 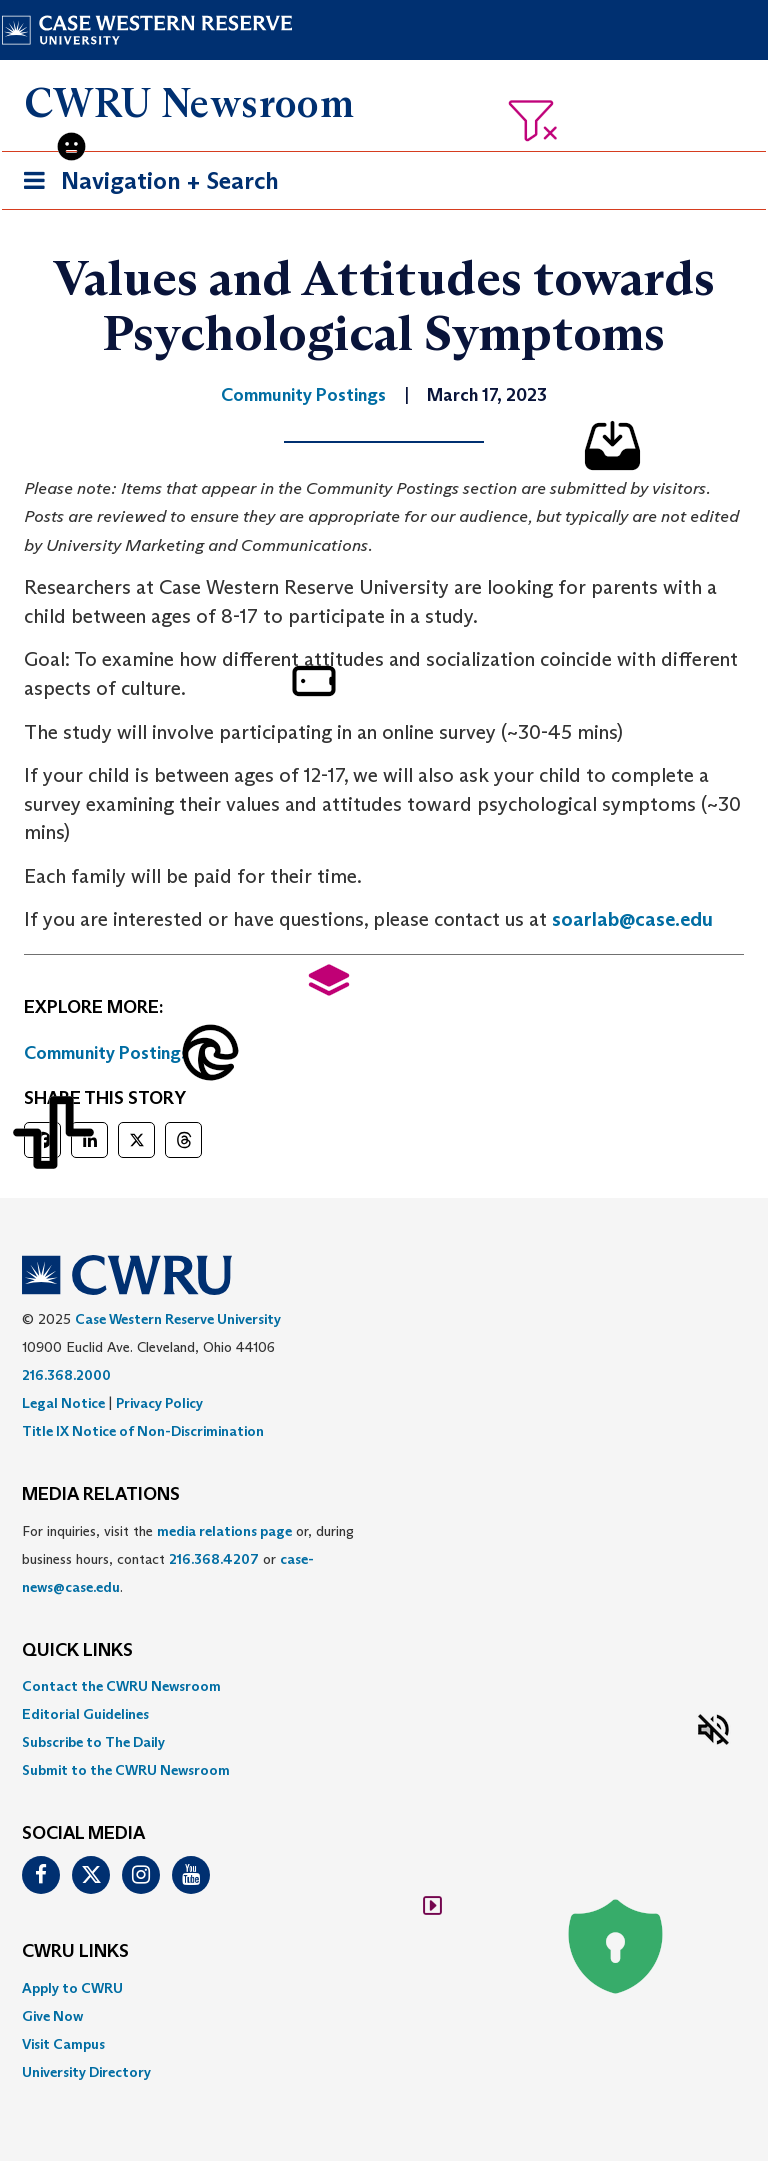 What do you see at coordinates (531, 119) in the screenshot?
I see `clear all active filters` at bounding box center [531, 119].